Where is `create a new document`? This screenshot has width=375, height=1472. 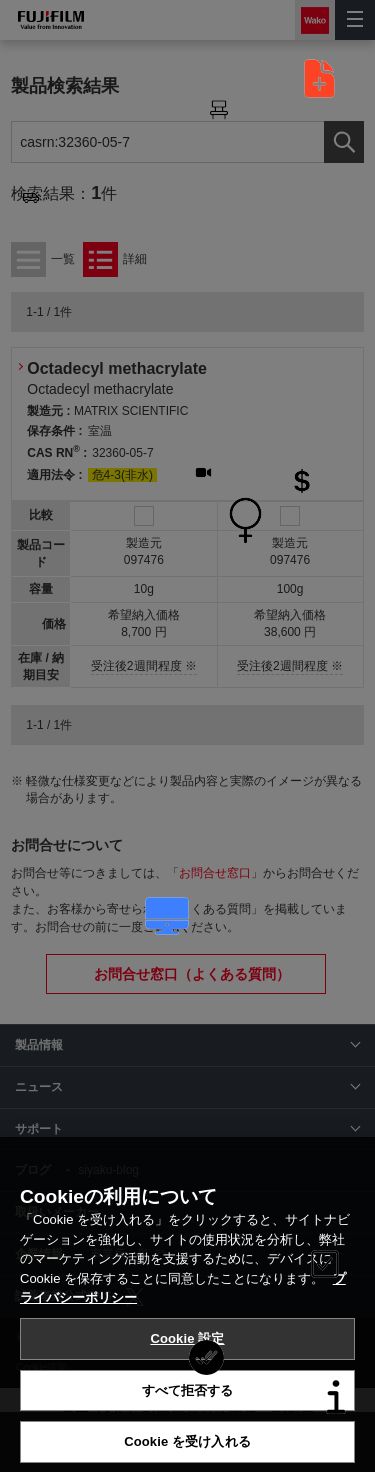
create a new document is located at coordinates (319, 78).